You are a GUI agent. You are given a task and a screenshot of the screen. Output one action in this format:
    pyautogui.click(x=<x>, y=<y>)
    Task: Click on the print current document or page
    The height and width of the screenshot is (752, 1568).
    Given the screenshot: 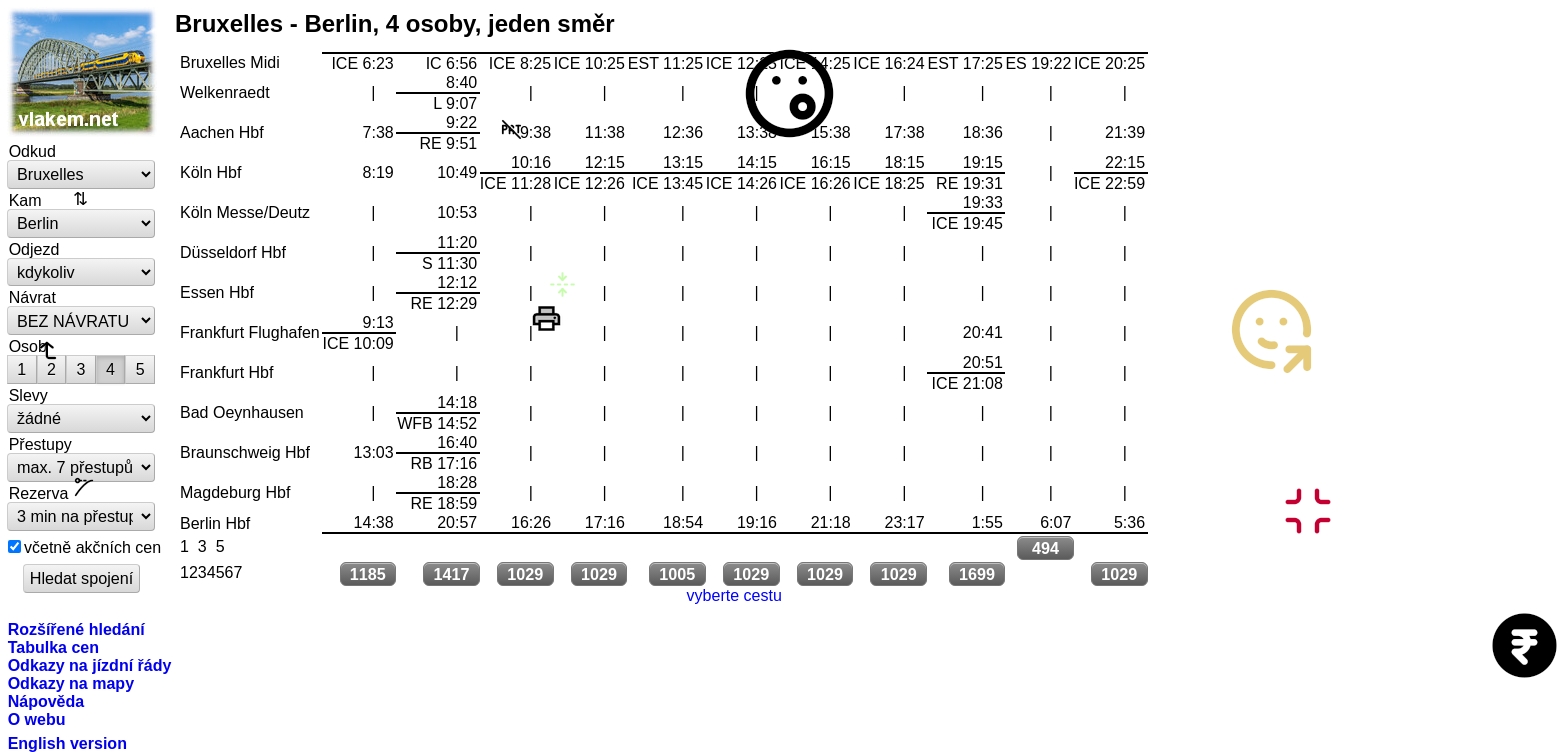 What is the action you would take?
    pyautogui.click(x=546, y=318)
    